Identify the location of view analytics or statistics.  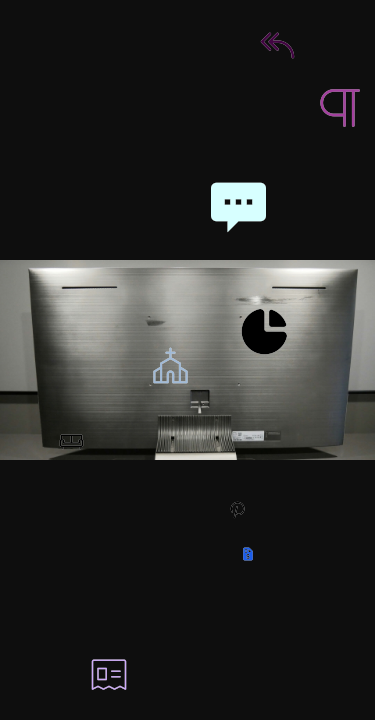
(264, 331).